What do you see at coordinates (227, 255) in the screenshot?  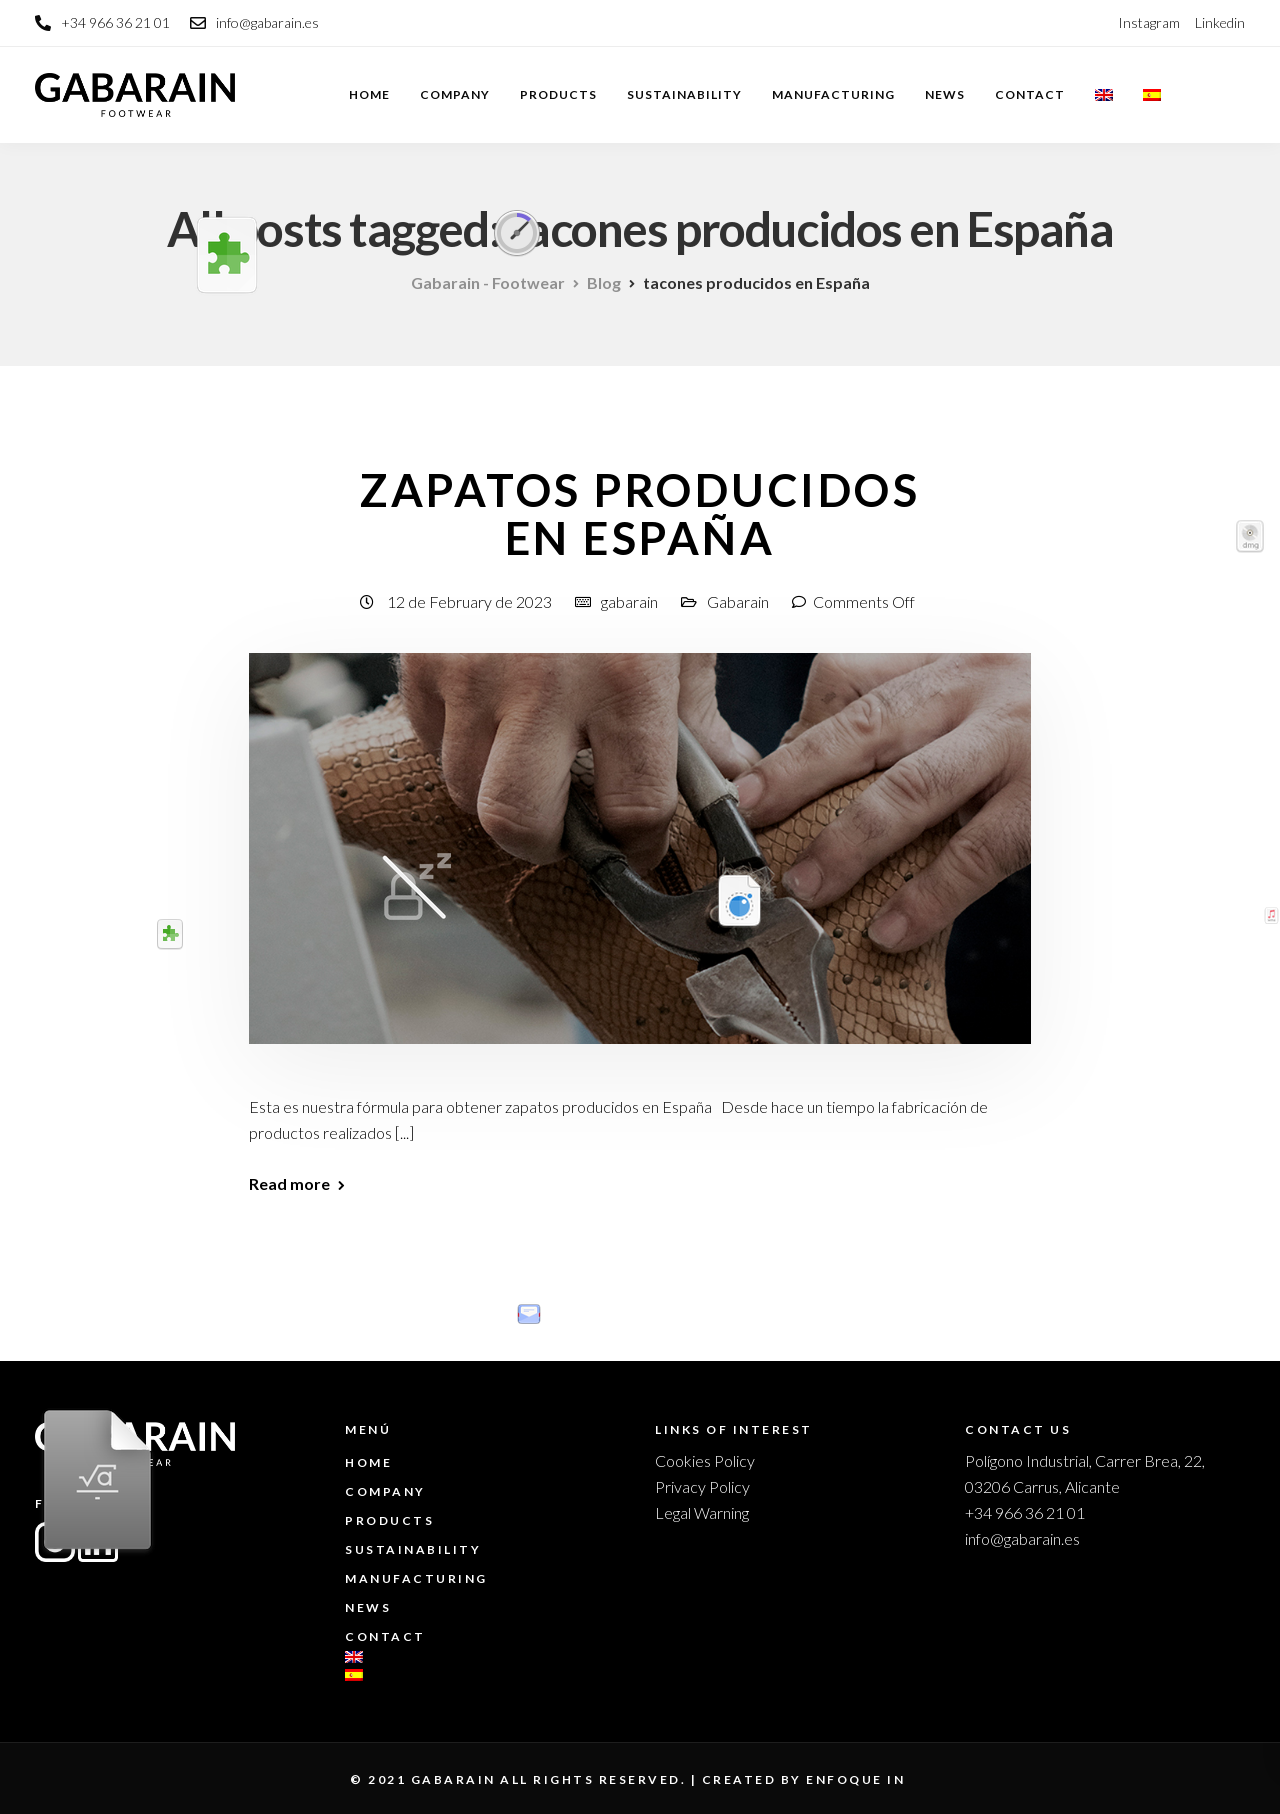 I see `browser extension or add-on installer file` at bounding box center [227, 255].